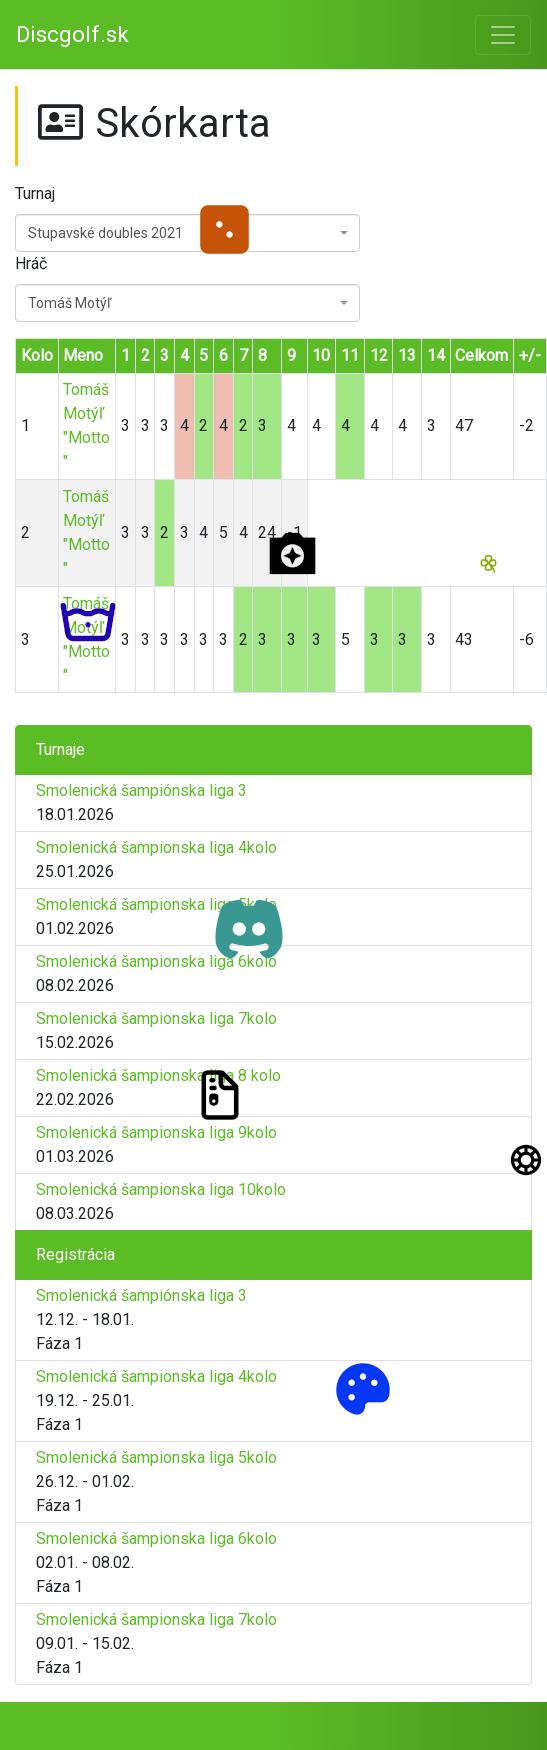 This screenshot has height=1750, width=547. What do you see at coordinates (488, 563) in the screenshot?
I see `indicates a luck or chance-based feature` at bounding box center [488, 563].